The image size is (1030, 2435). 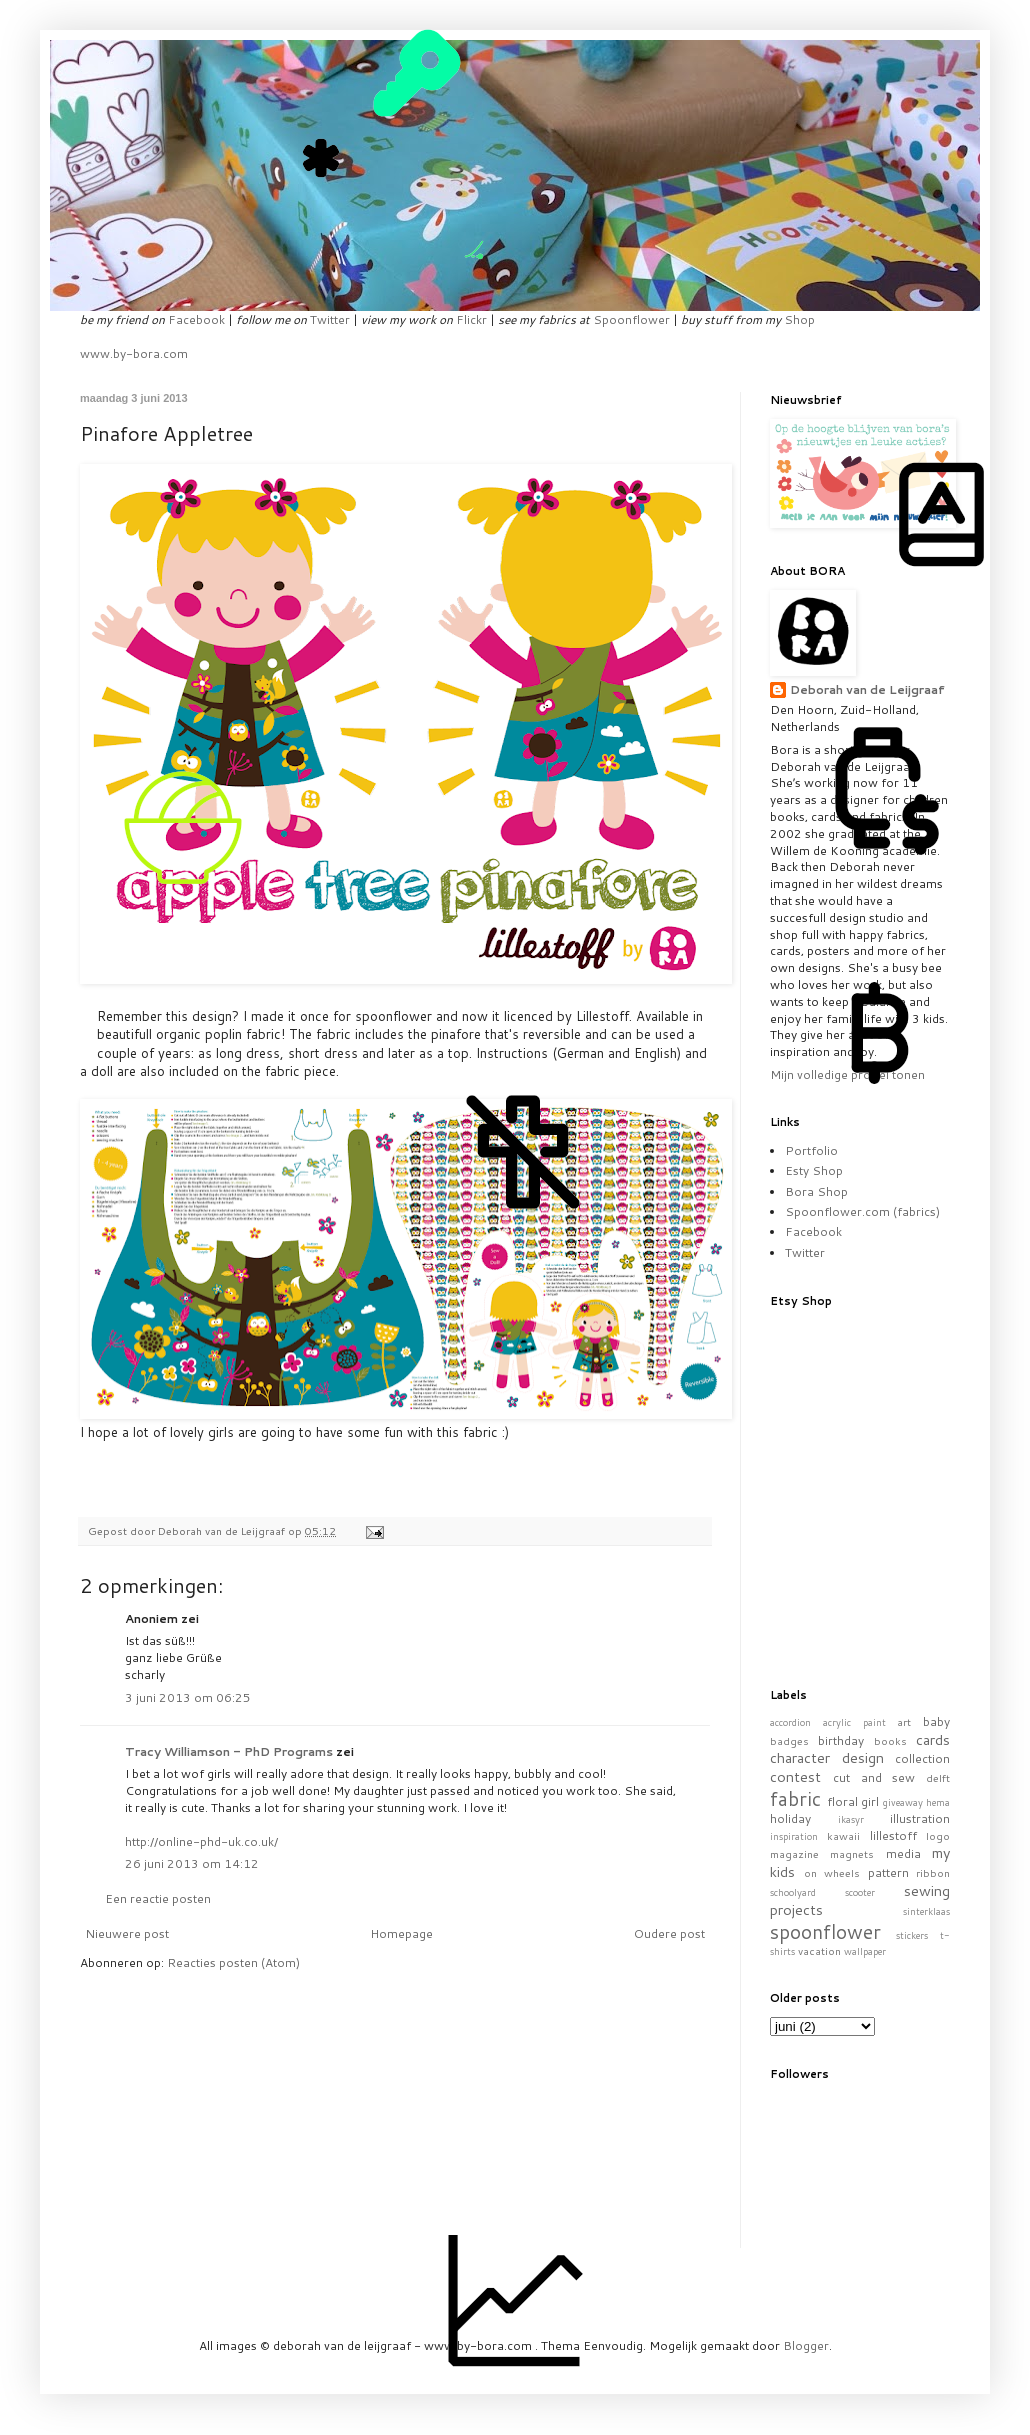 I want to click on adjust ease-in animation curve, so click(x=474, y=250).